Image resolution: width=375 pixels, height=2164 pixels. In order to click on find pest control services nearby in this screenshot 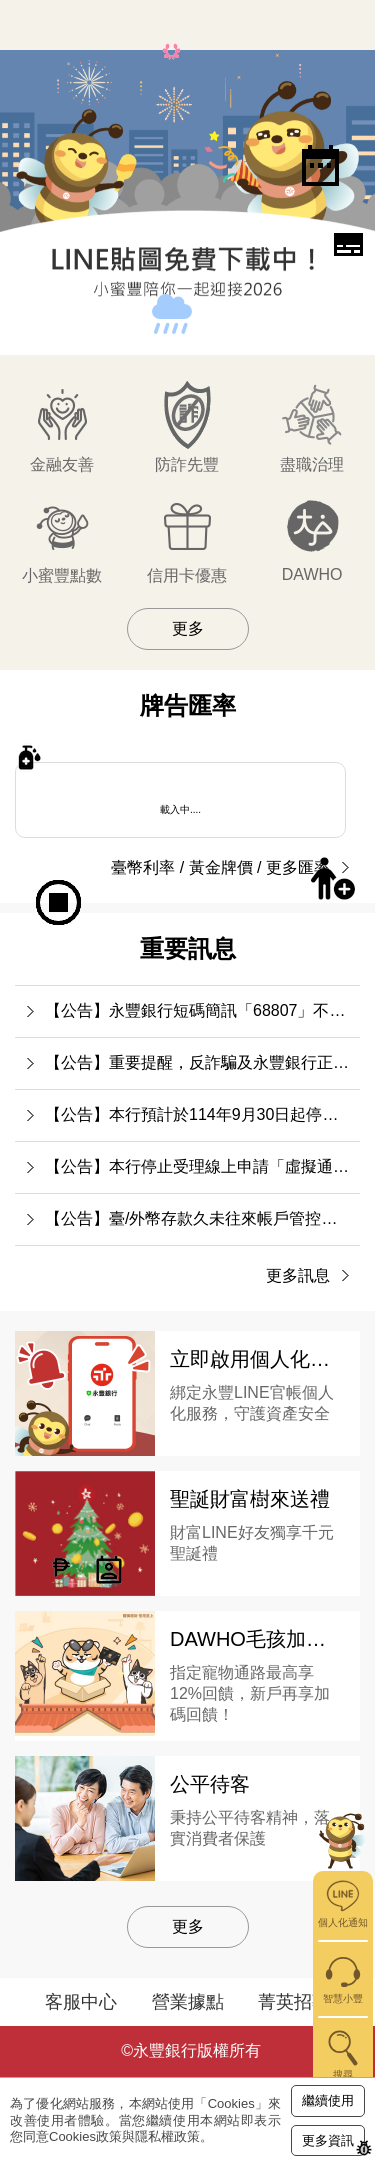, I will do `click(364, 2148)`.